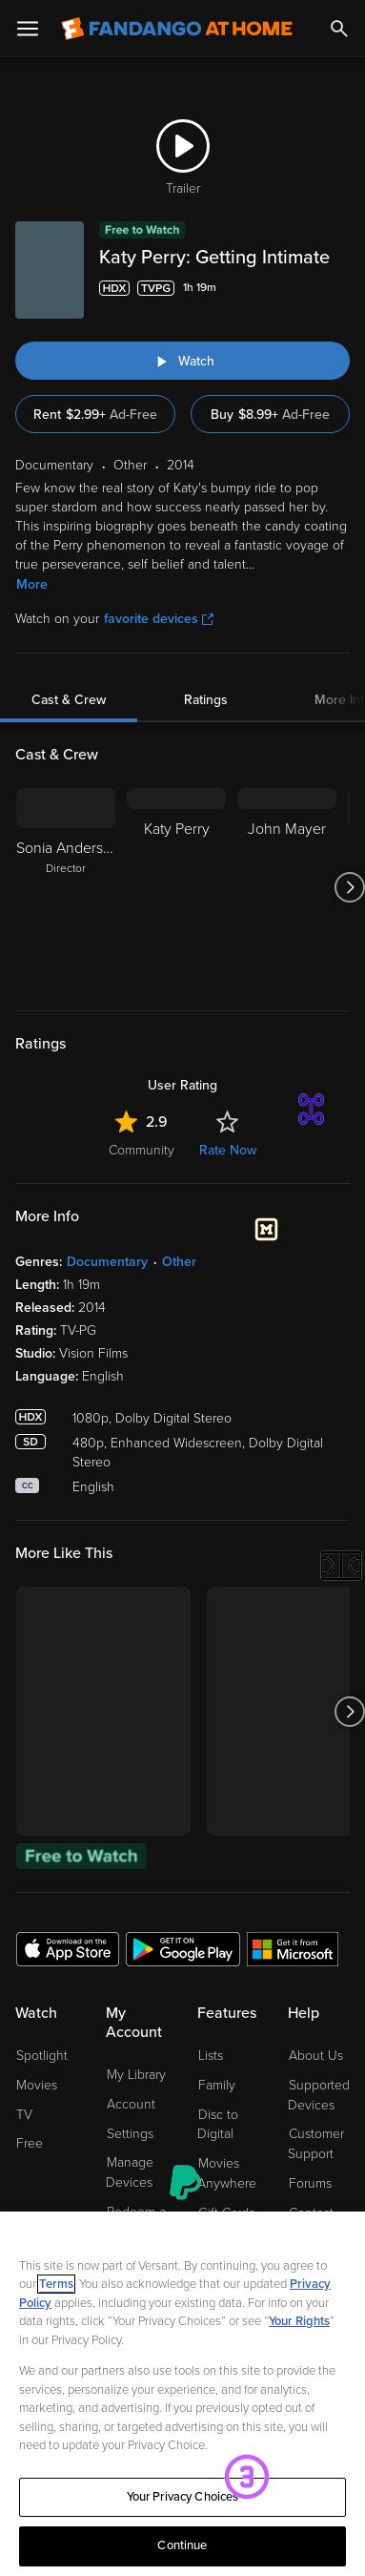  I want to click on select 4WD or all-wheel drive mode, so click(311, 1109).